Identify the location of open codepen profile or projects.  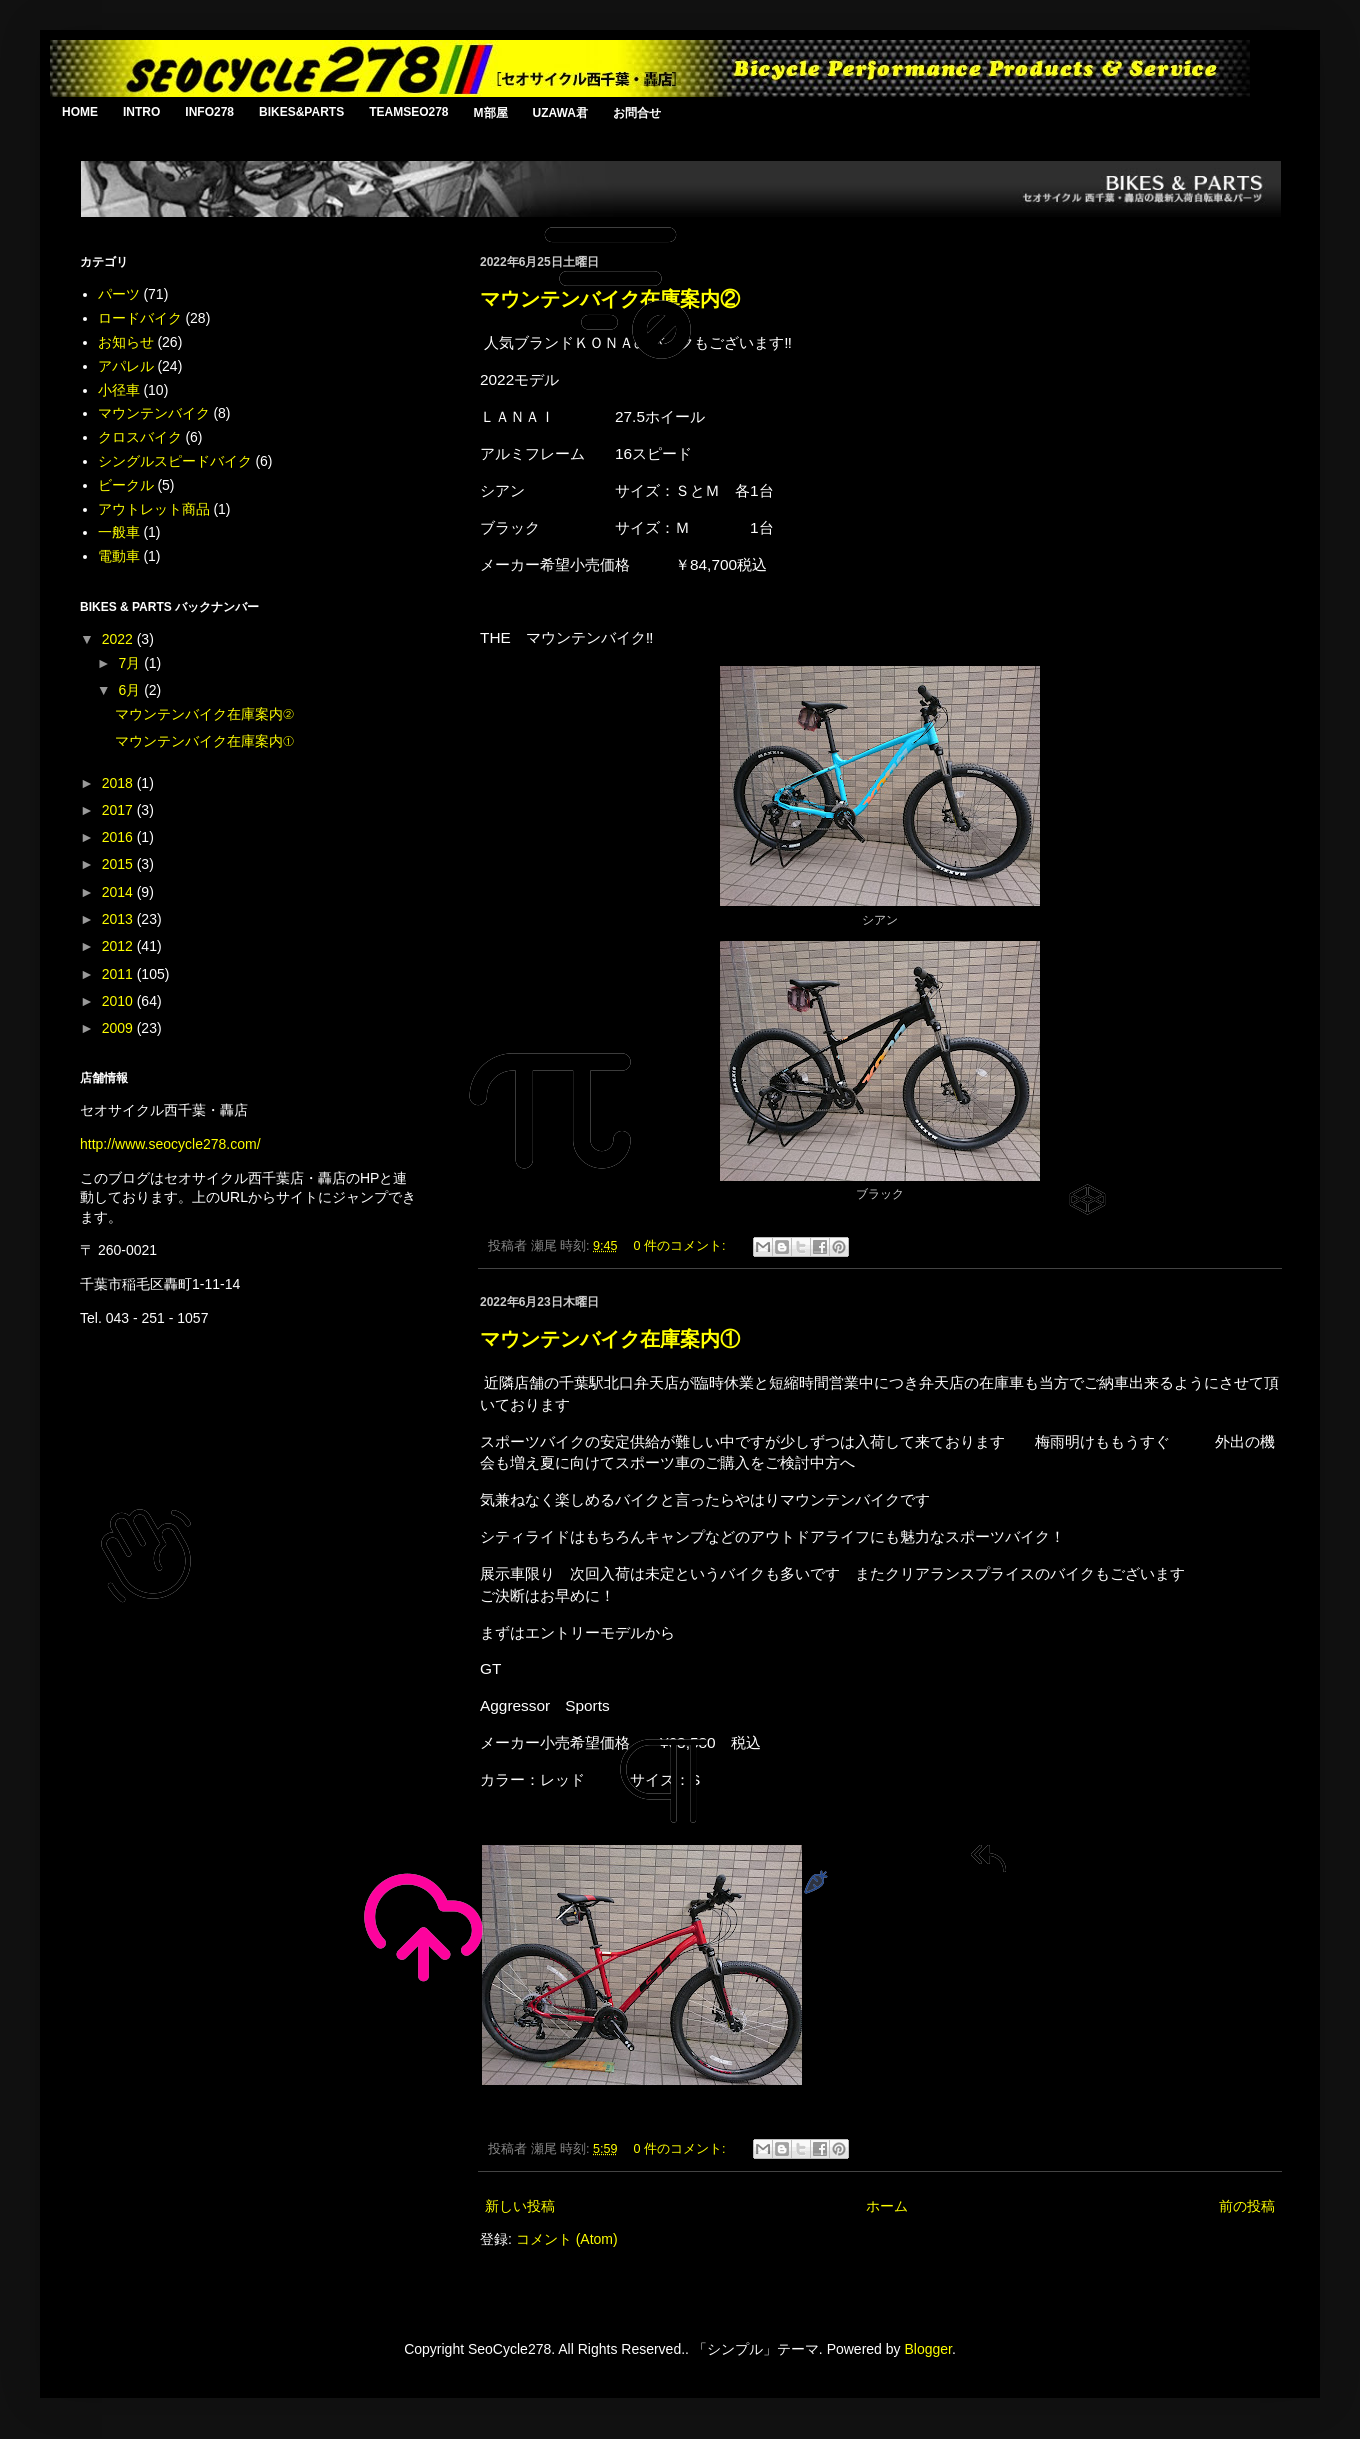
(1087, 1199).